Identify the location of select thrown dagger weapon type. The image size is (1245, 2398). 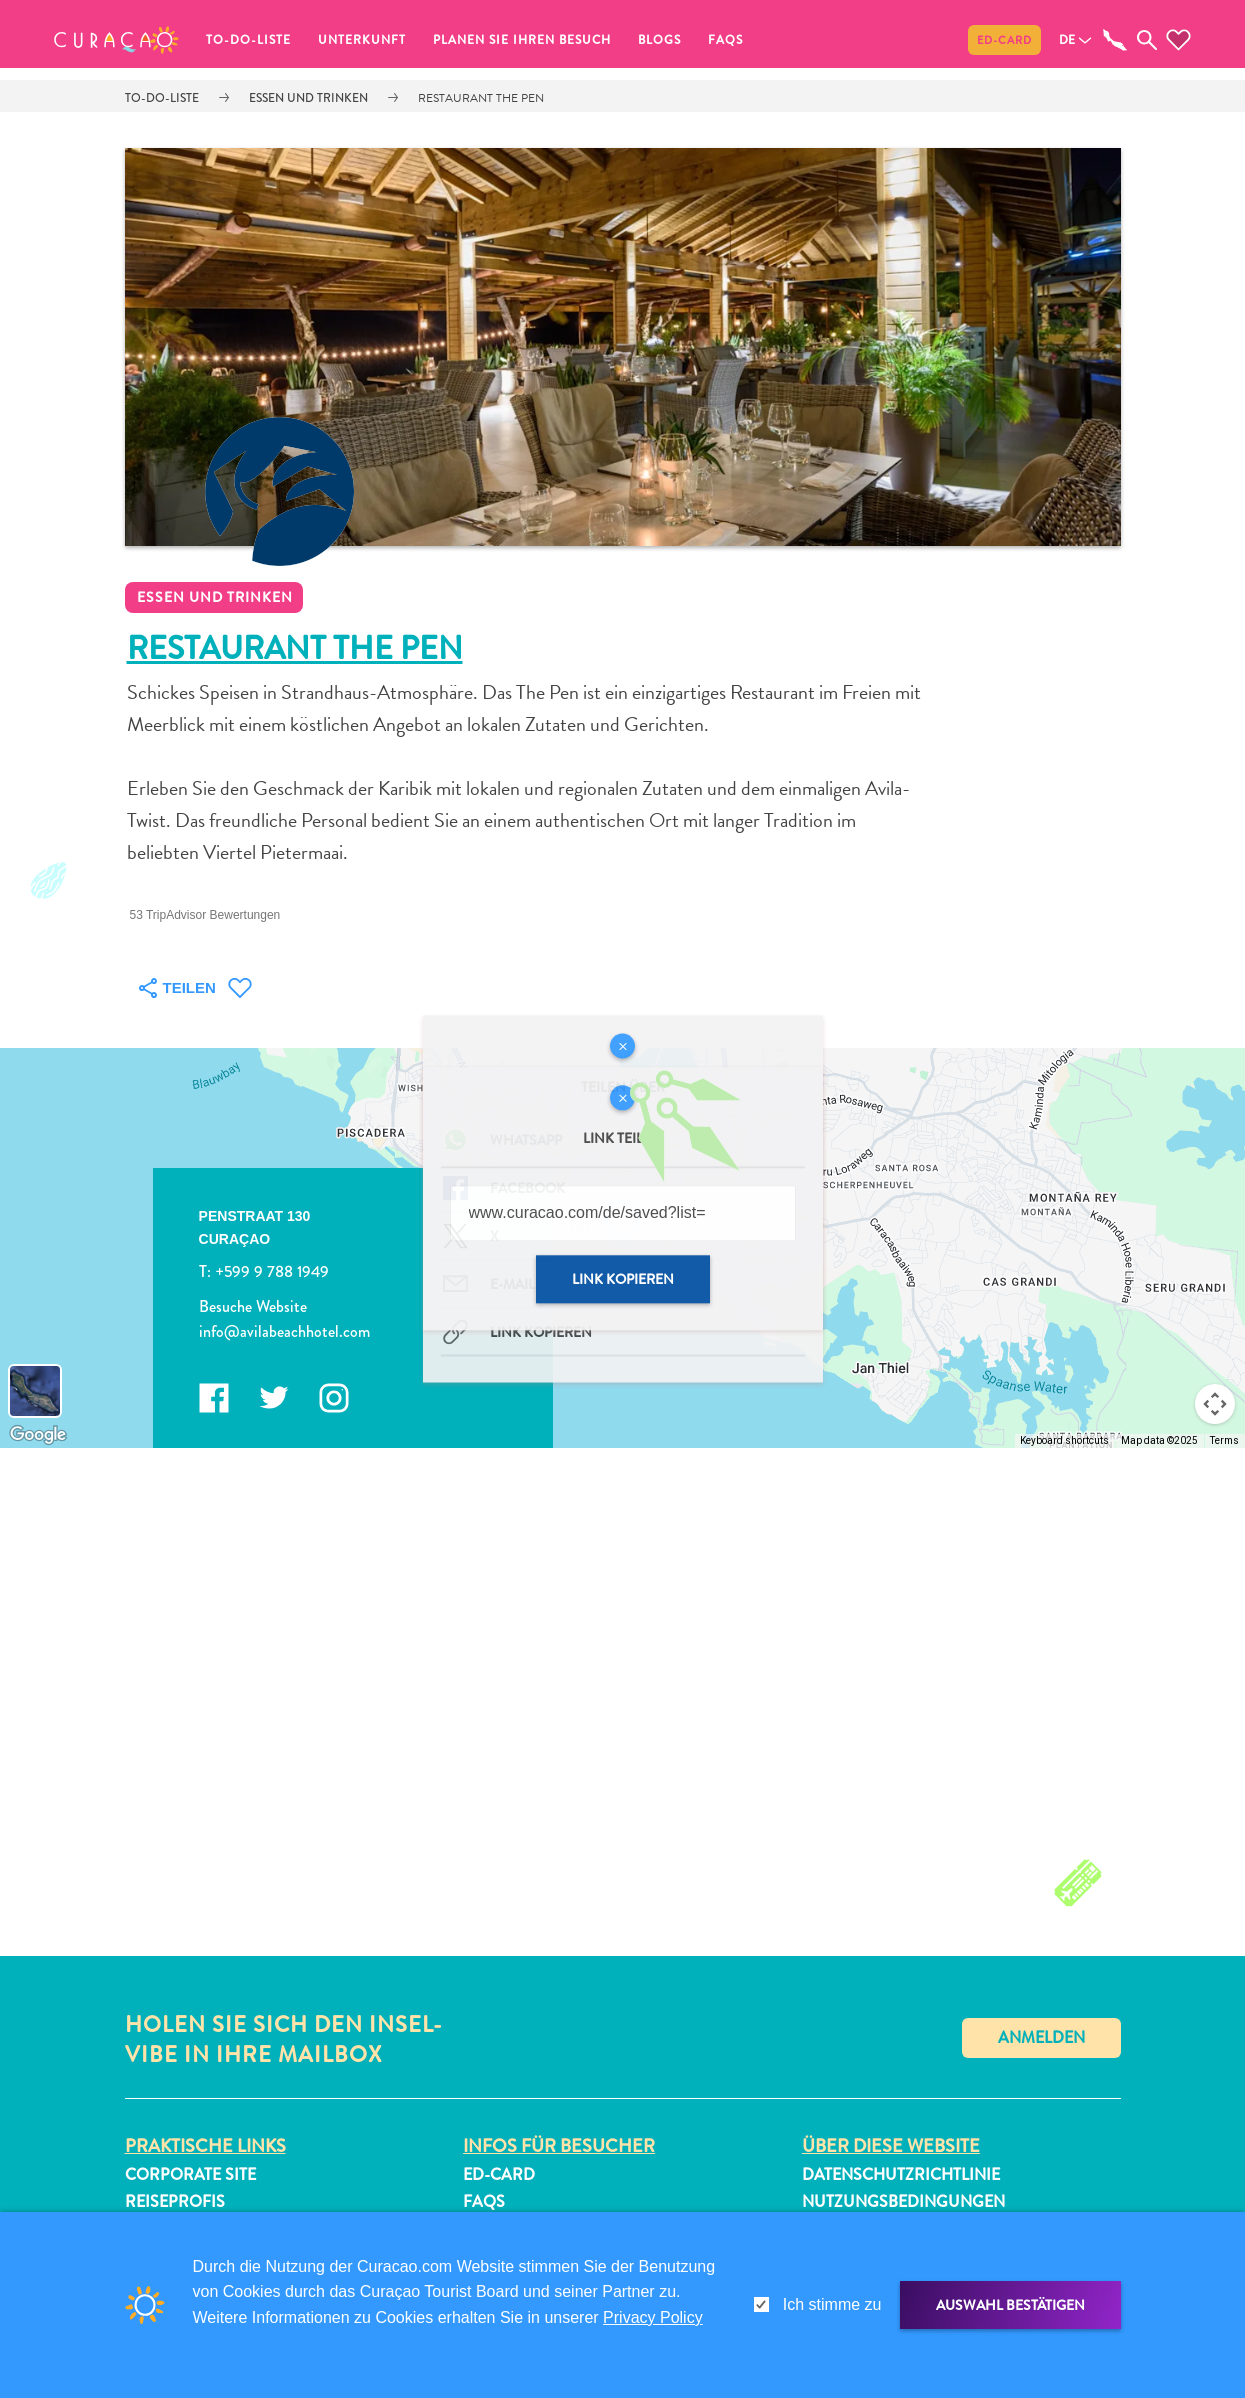
(685, 1126).